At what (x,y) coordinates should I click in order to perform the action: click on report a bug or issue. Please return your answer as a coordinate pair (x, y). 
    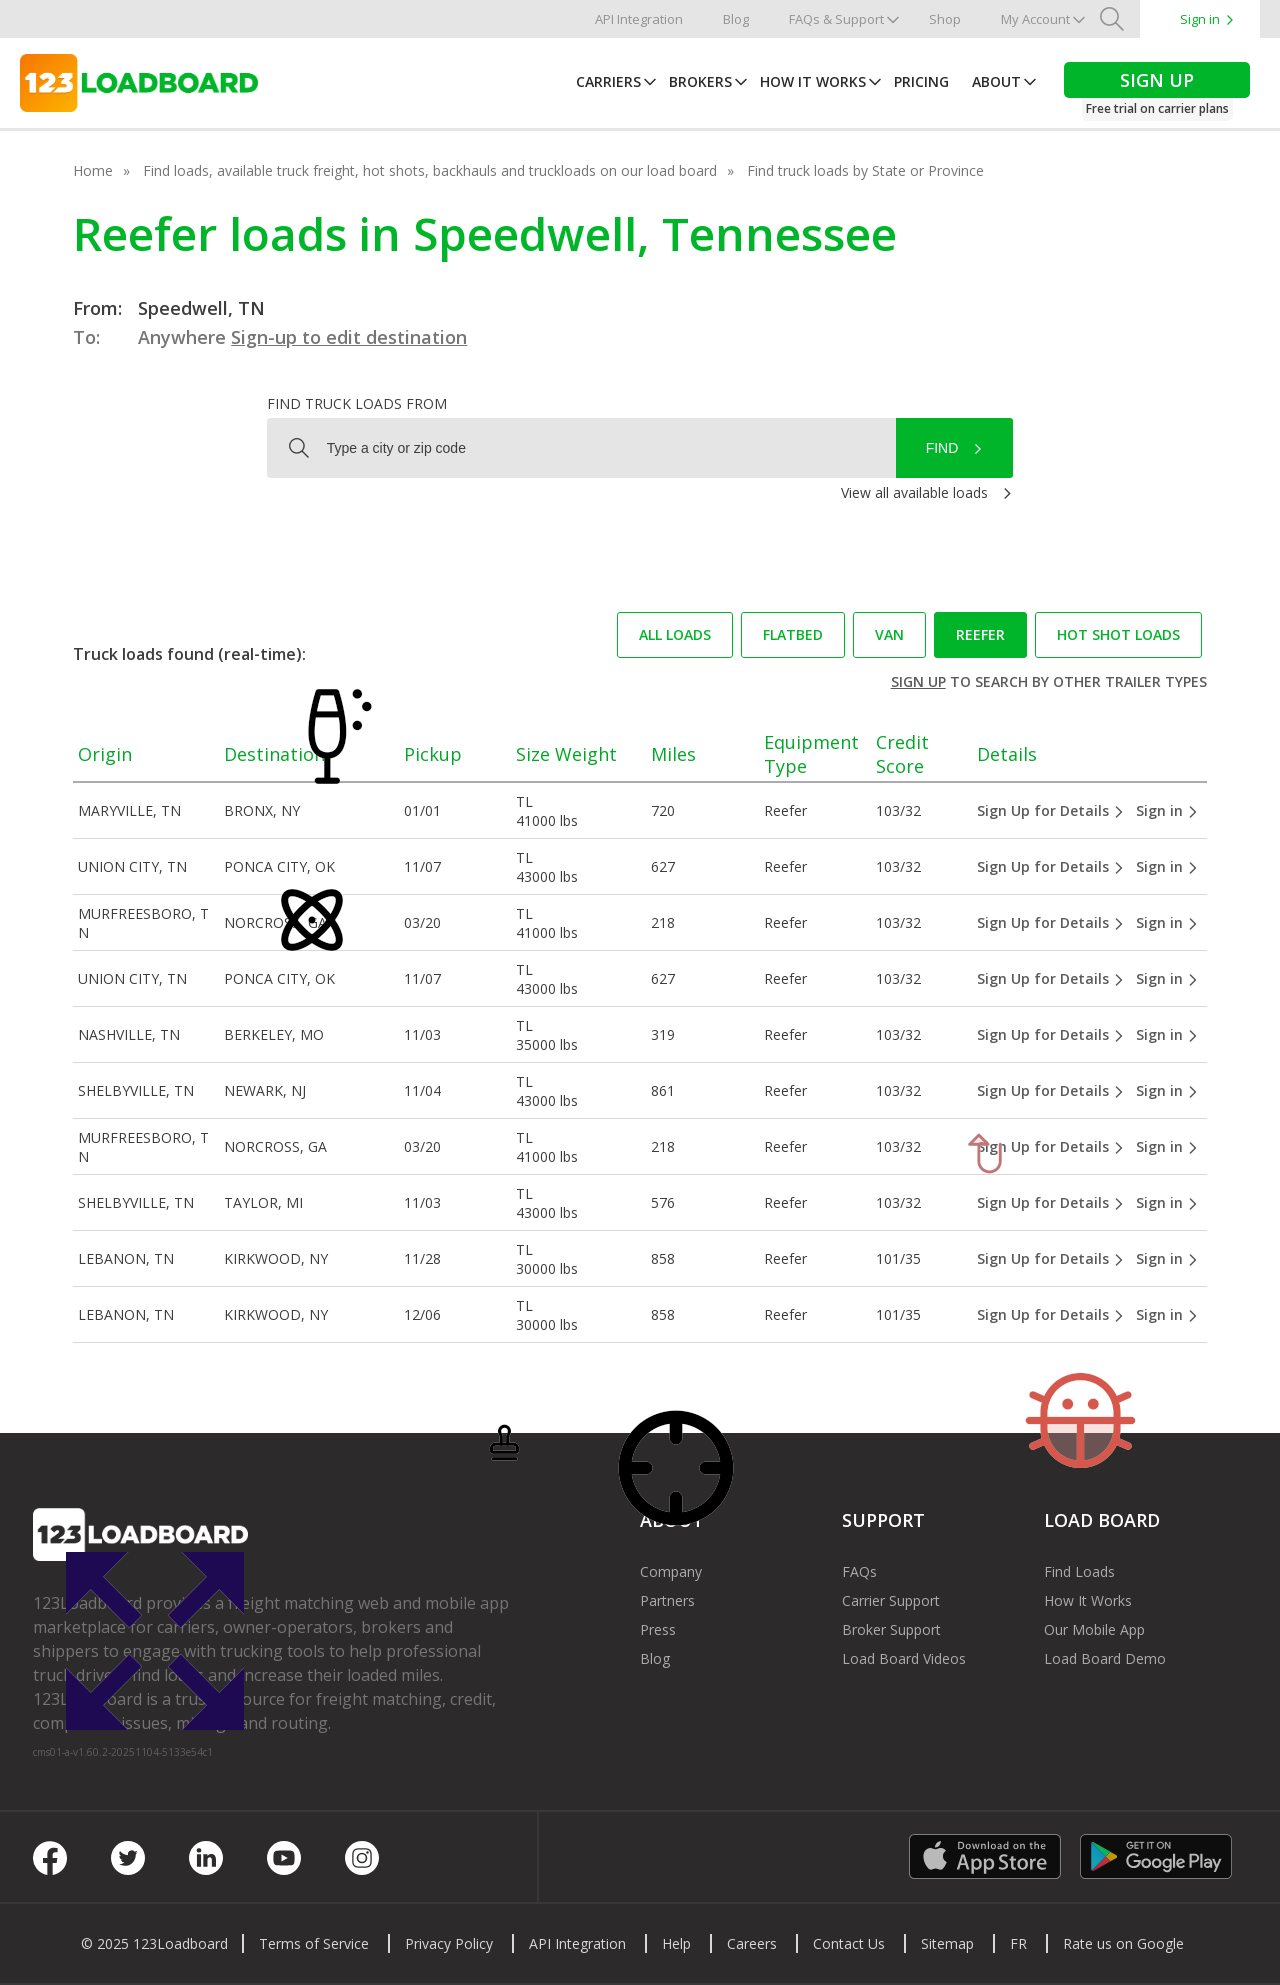
    Looking at the image, I should click on (1080, 1420).